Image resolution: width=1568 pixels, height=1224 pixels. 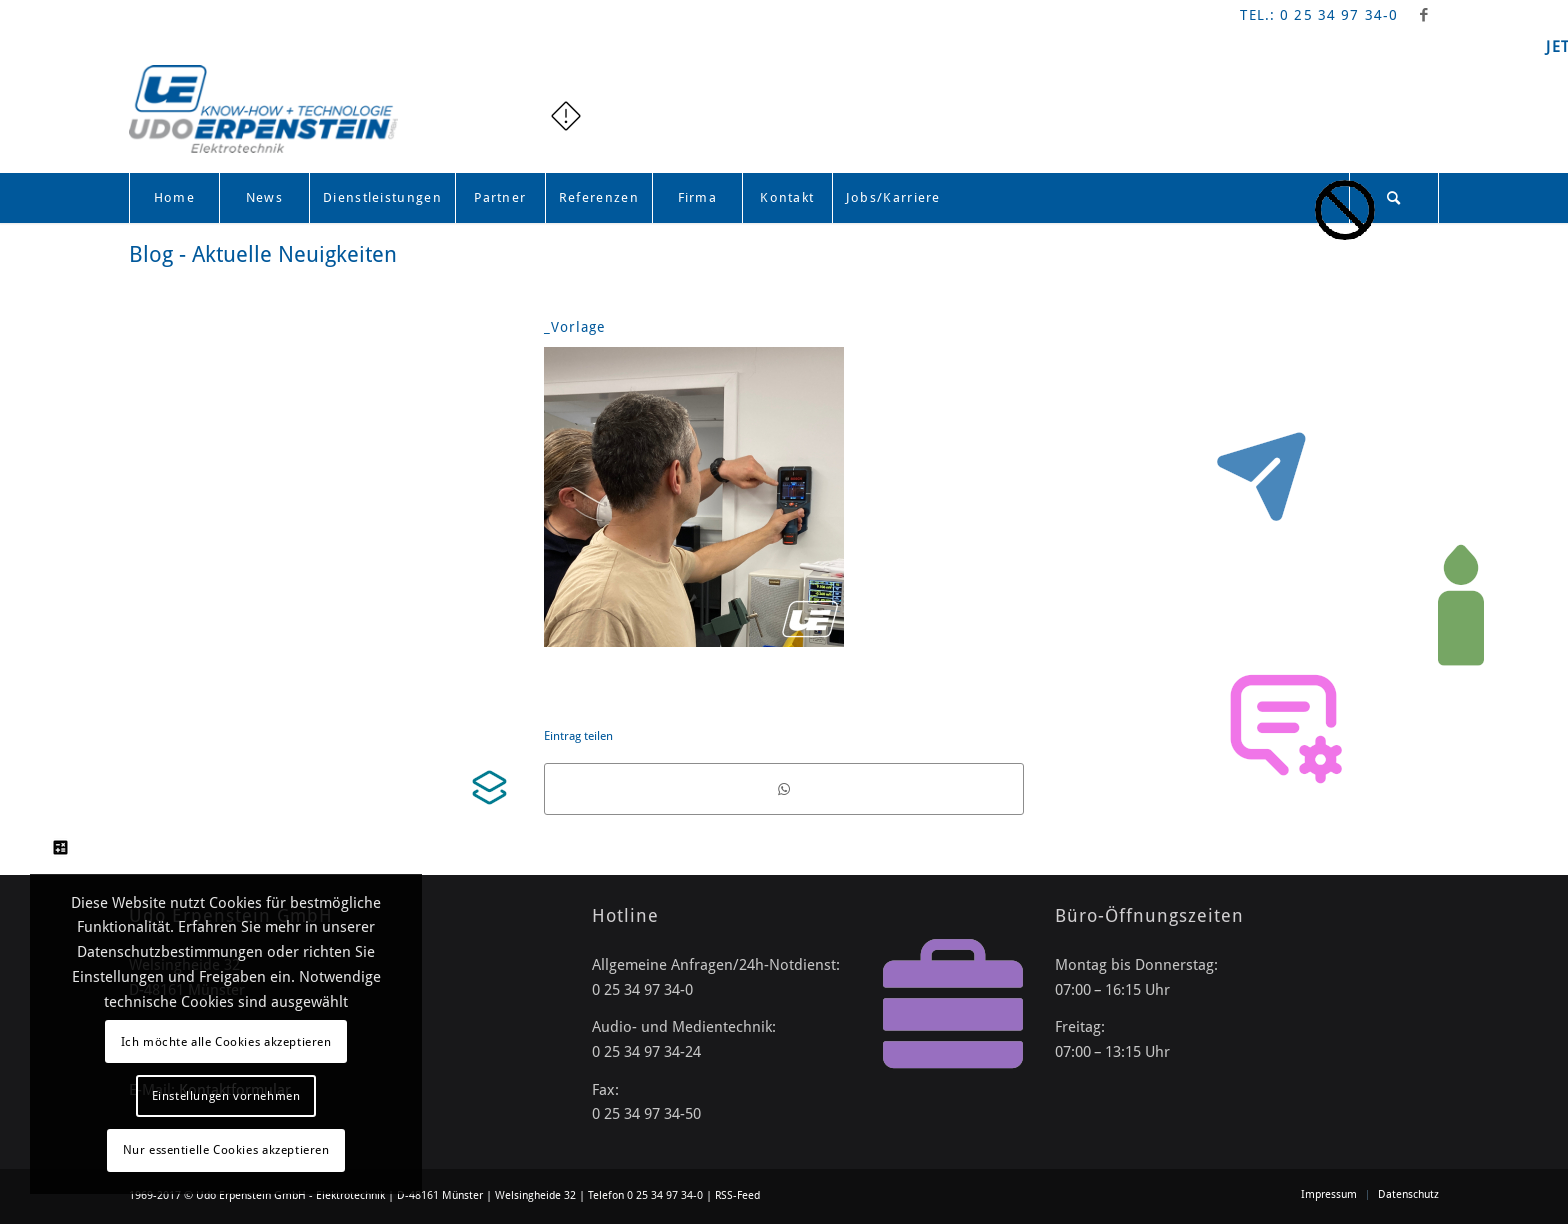 What do you see at coordinates (566, 116) in the screenshot?
I see `indicates a warning or caution alert` at bounding box center [566, 116].